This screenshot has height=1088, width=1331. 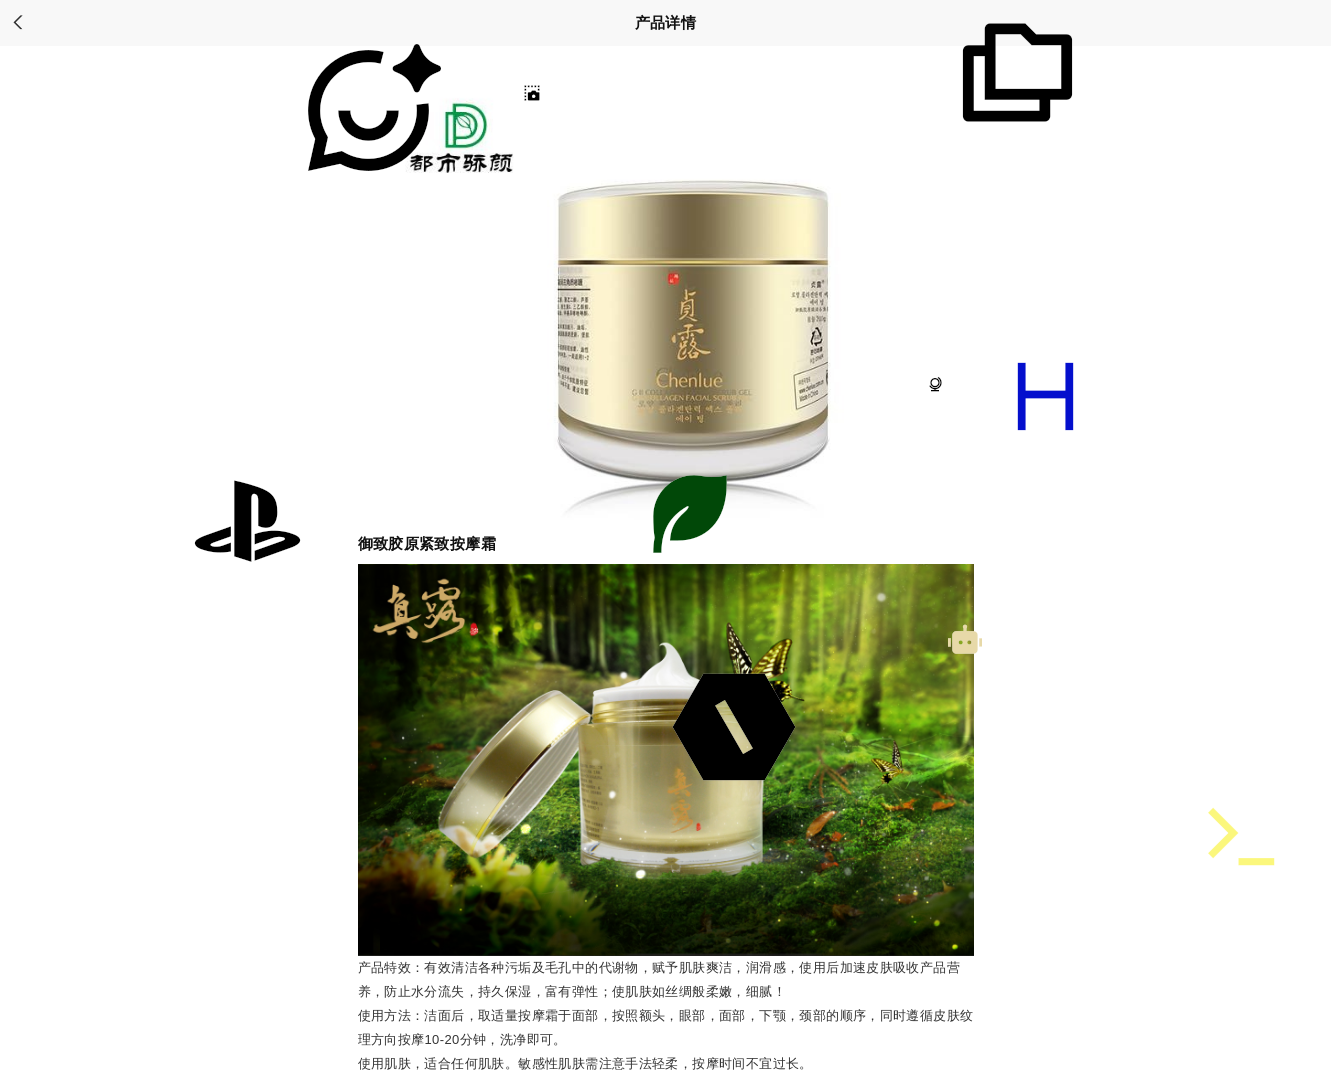 I want to click on open the command line terminal, so click(x=1242, y=833).